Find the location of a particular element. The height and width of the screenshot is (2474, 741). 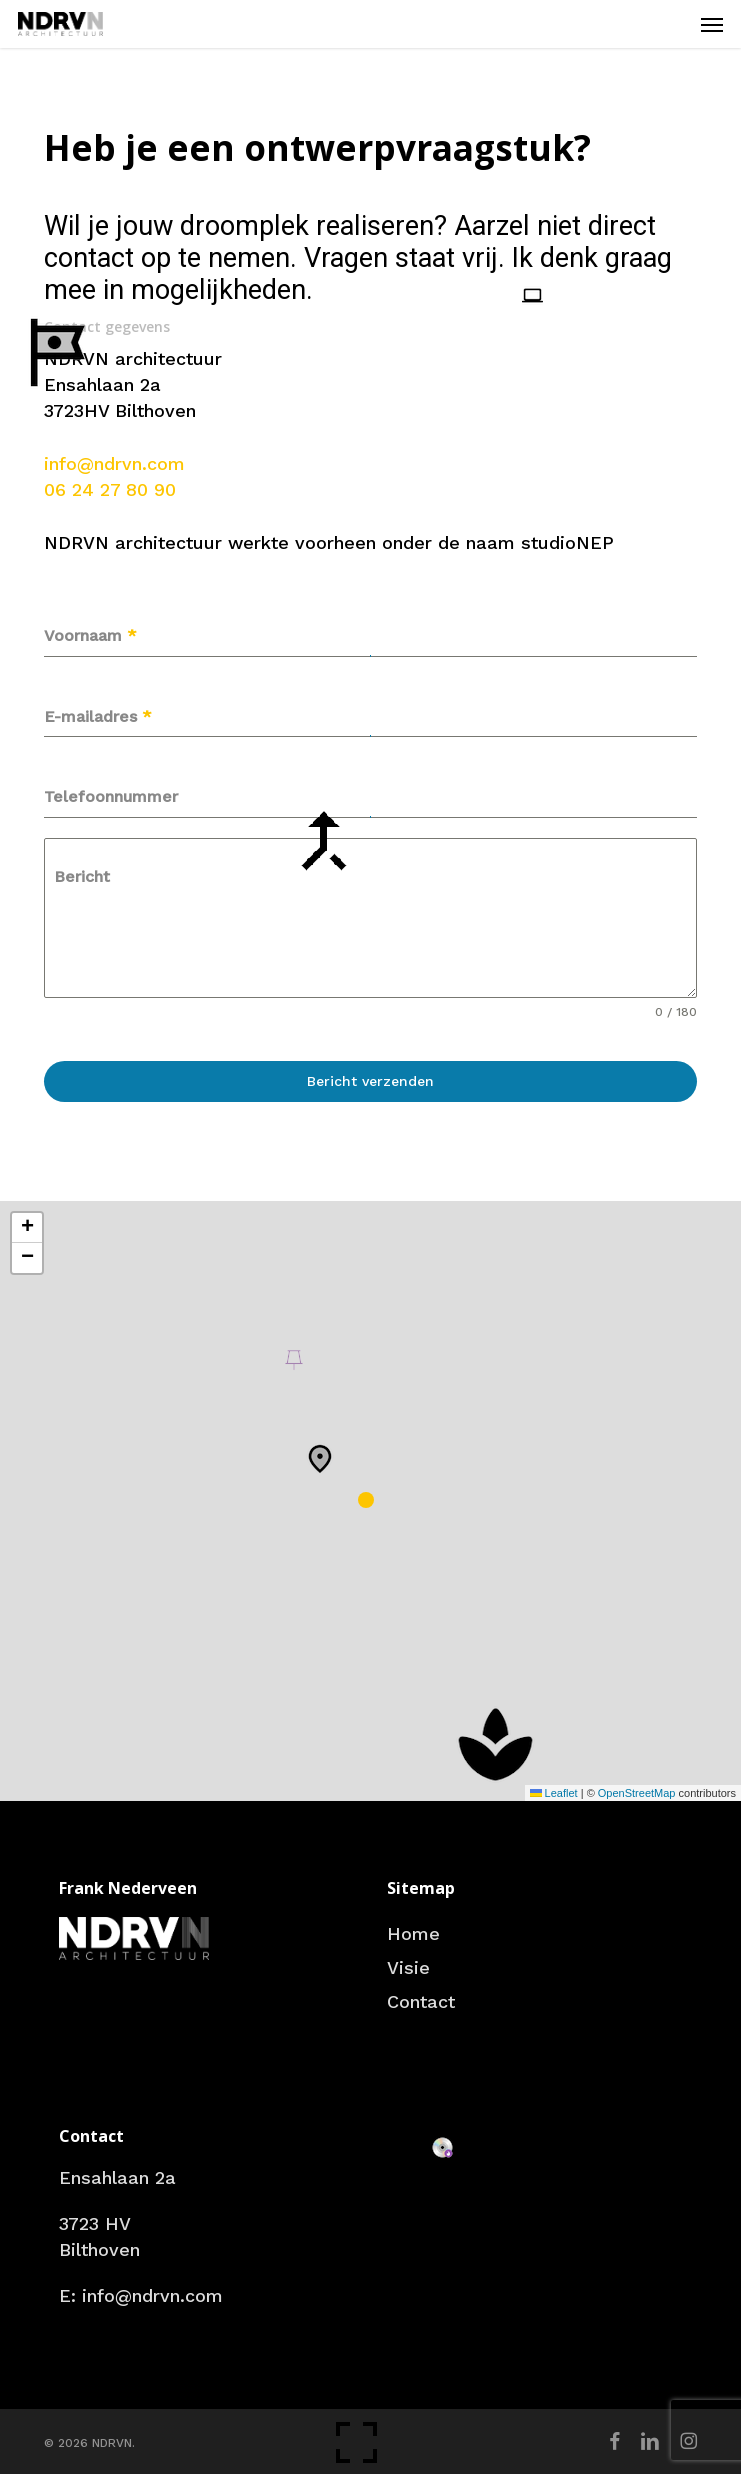

start a guided tour or walkthrough is located at coordinates (54, 352).